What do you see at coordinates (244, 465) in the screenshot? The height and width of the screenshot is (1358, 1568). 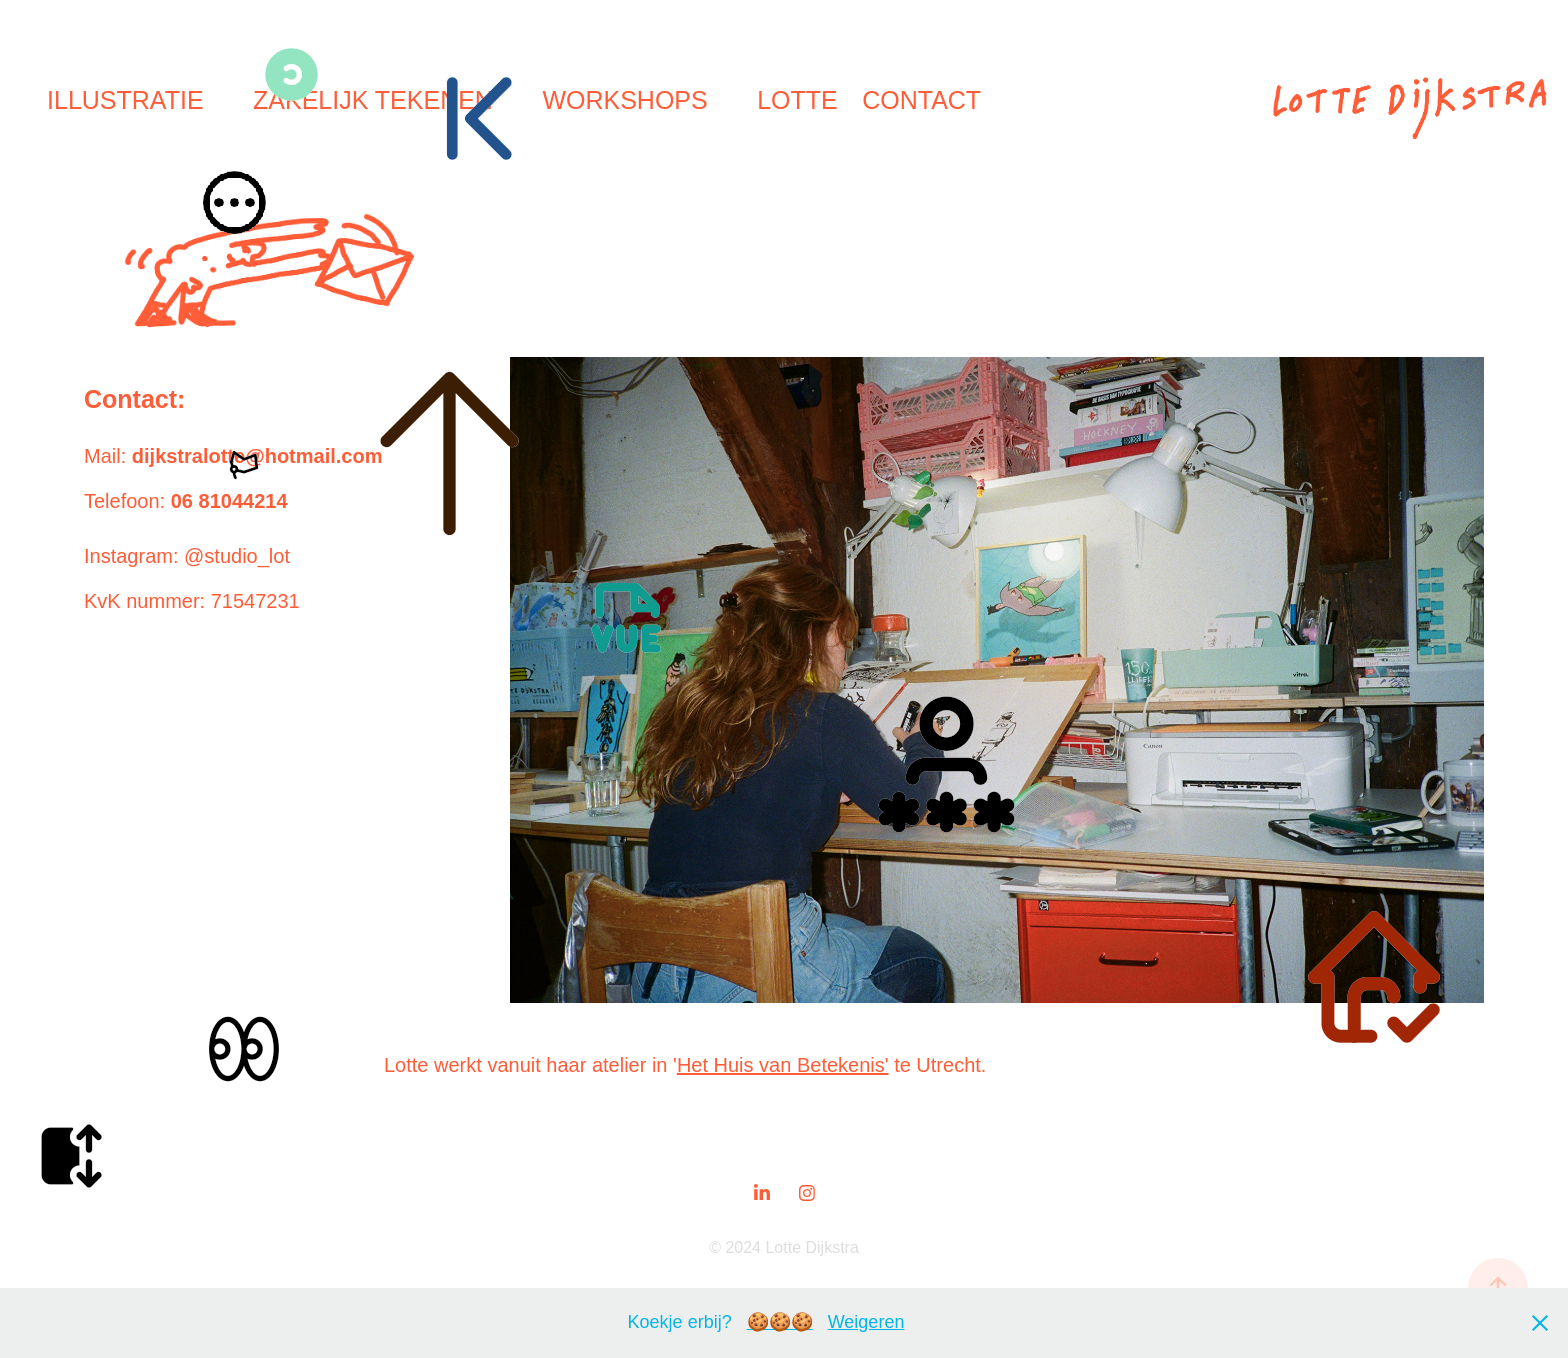 I see `select a custom polygonal area` at bounding box center [244, 465].